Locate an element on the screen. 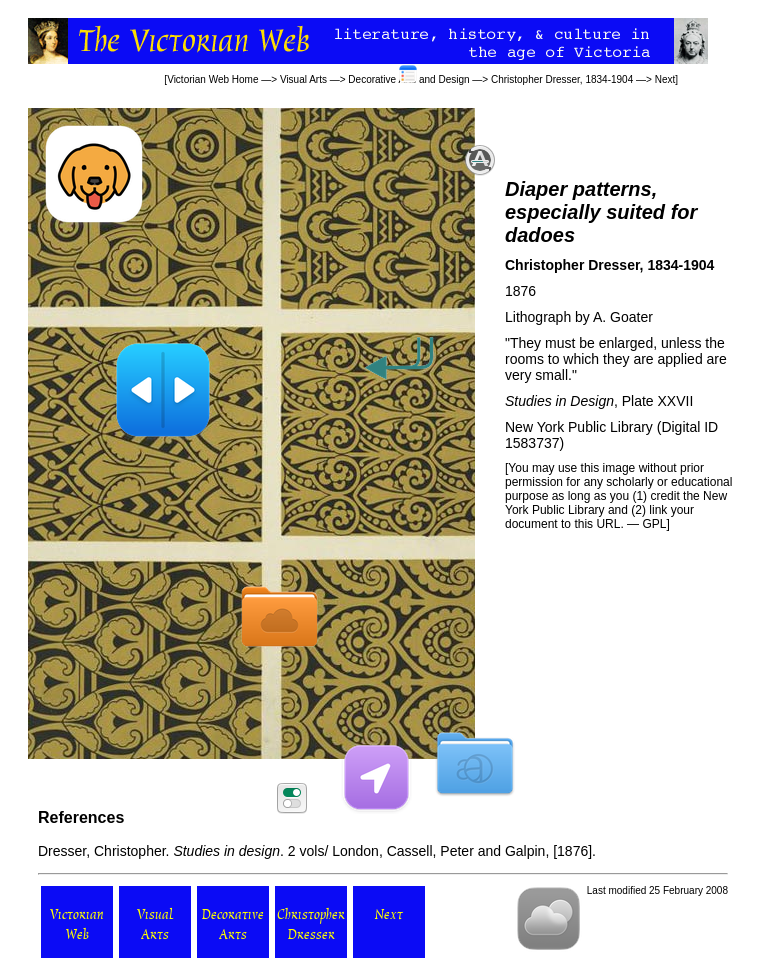 This screenshot has height=959, width=758. access location privacy settings is located at coordinates (376, 778).